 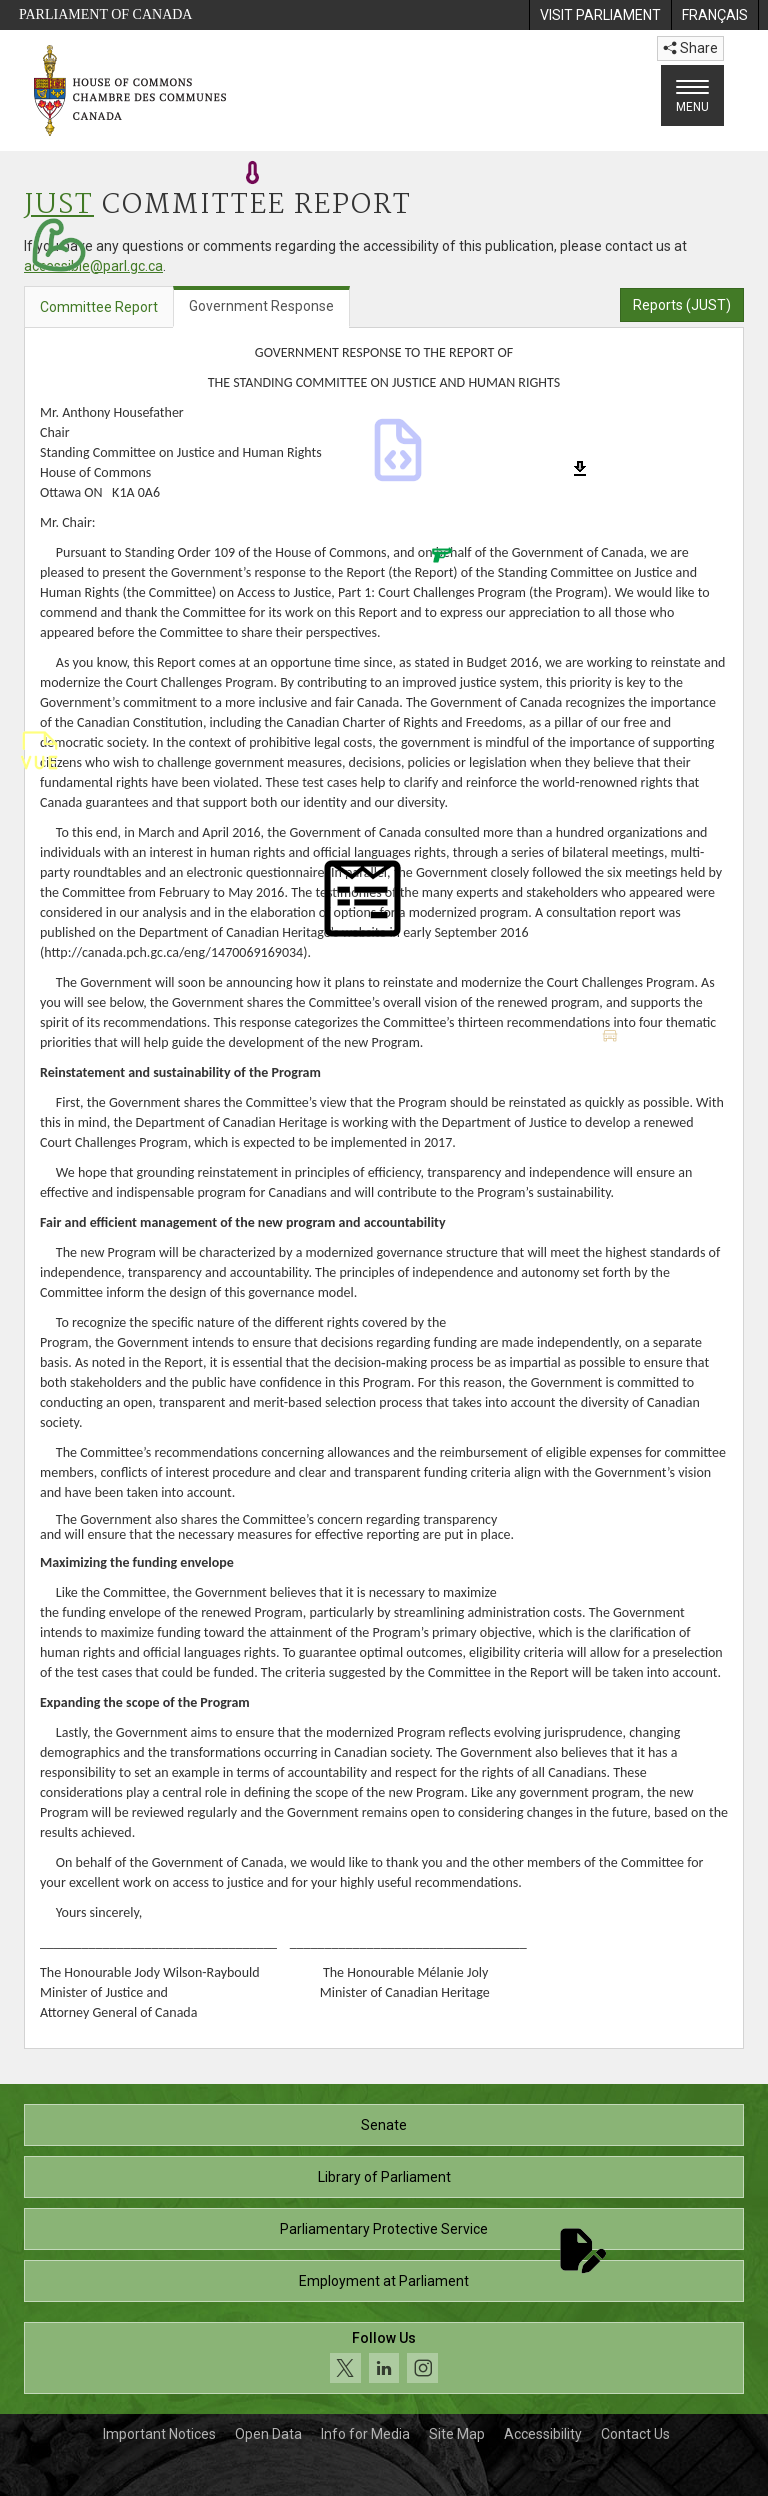 I want to click on WPForms plugin logo, so click(x=362, y=898).